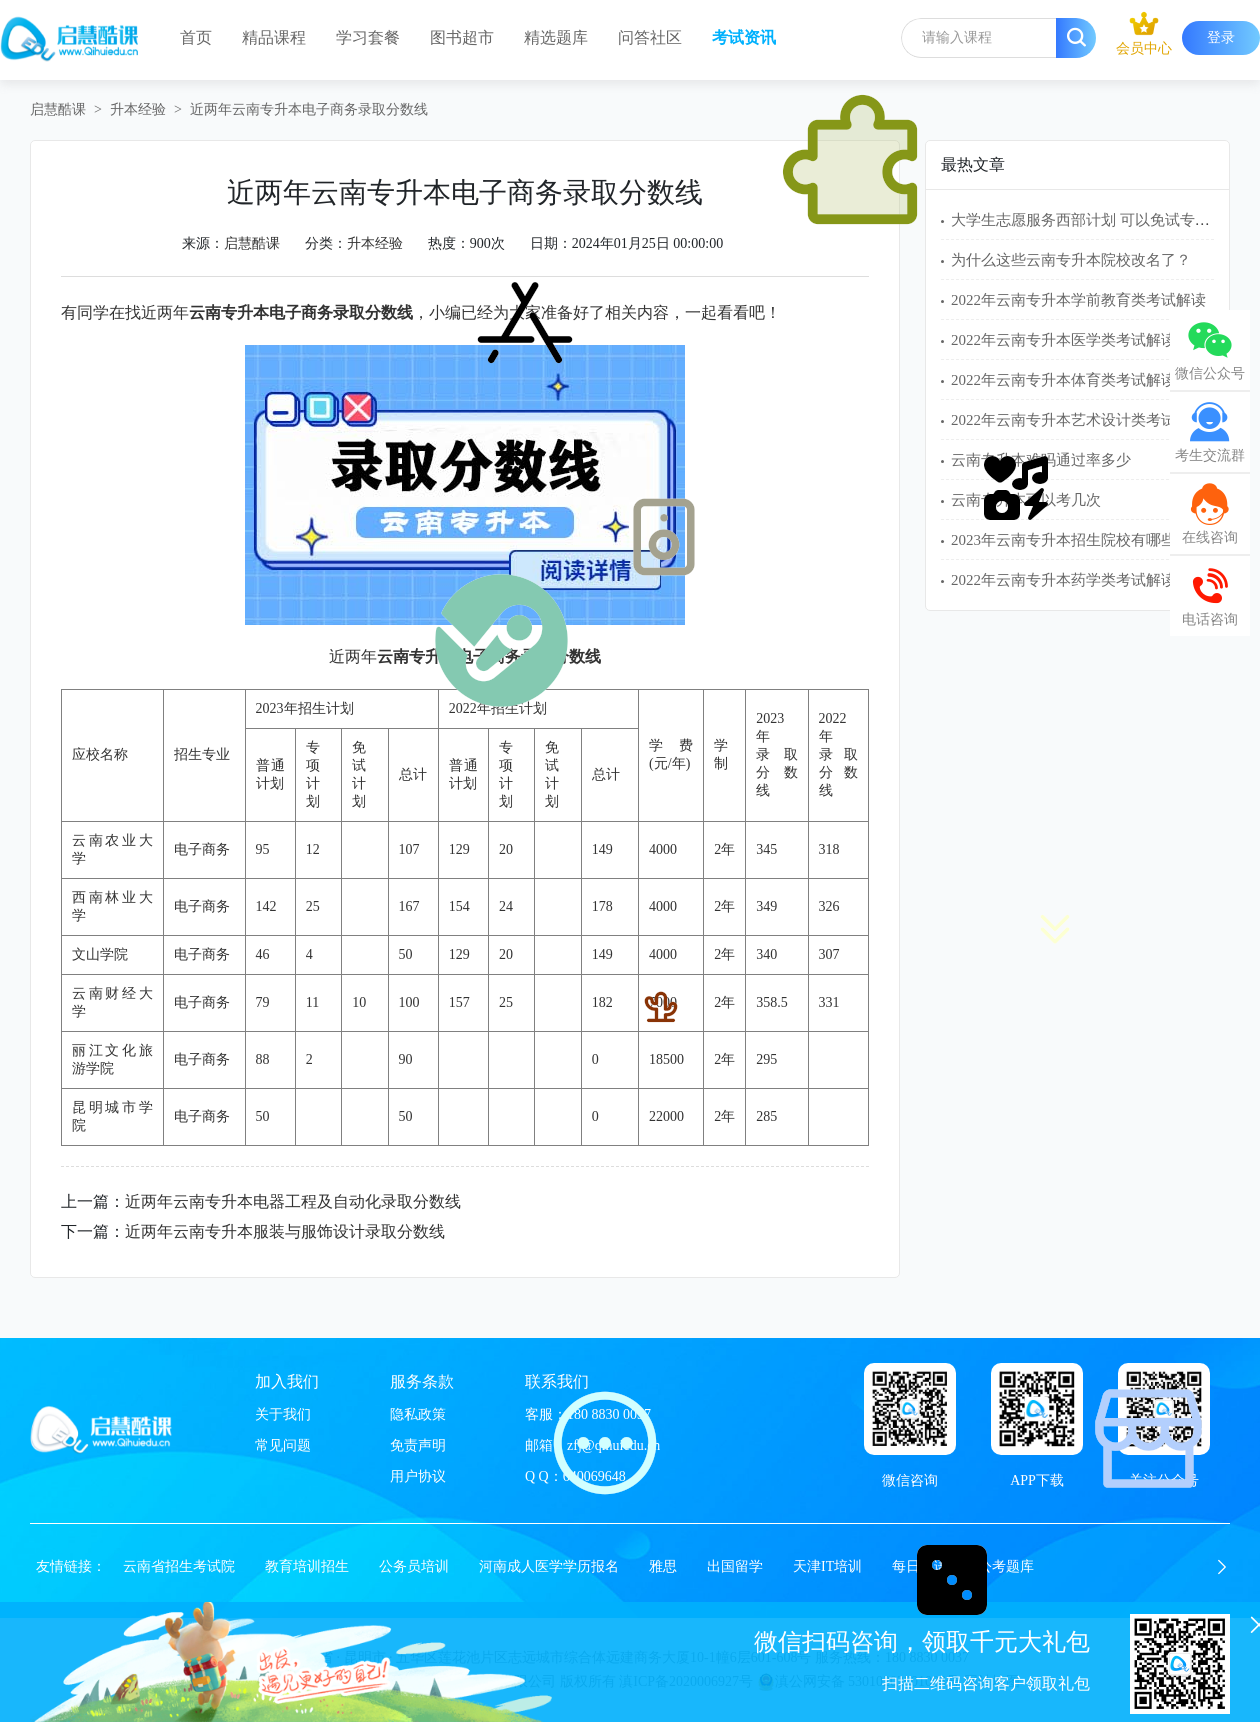 This screenshot has height=1722, width=1260. What do you see at coordinates (857, 164) in the screenshot?
I see `access plugins or extensions` at bounding box center [857, 164].